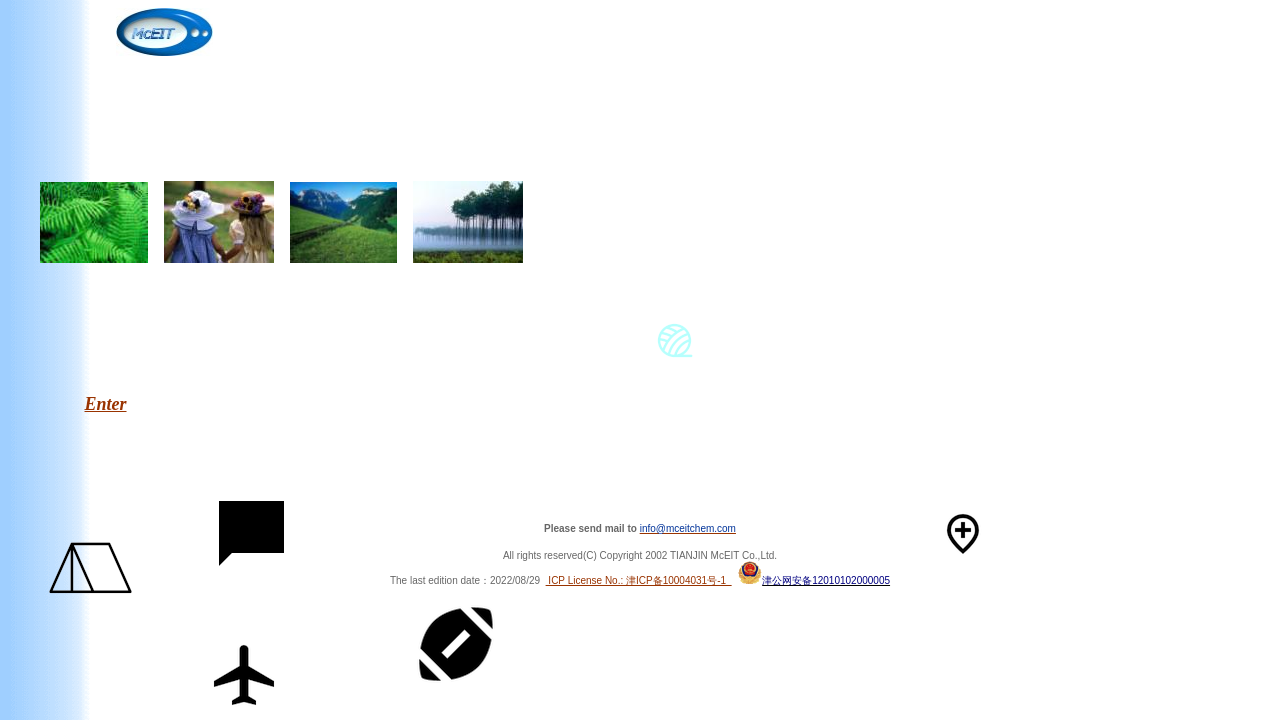 This screenshot has height=720, width=1280. What do you see at coordinates (456, 644) in the screenshot?
I see `access sports or football content` at bounding box center [456, 644].